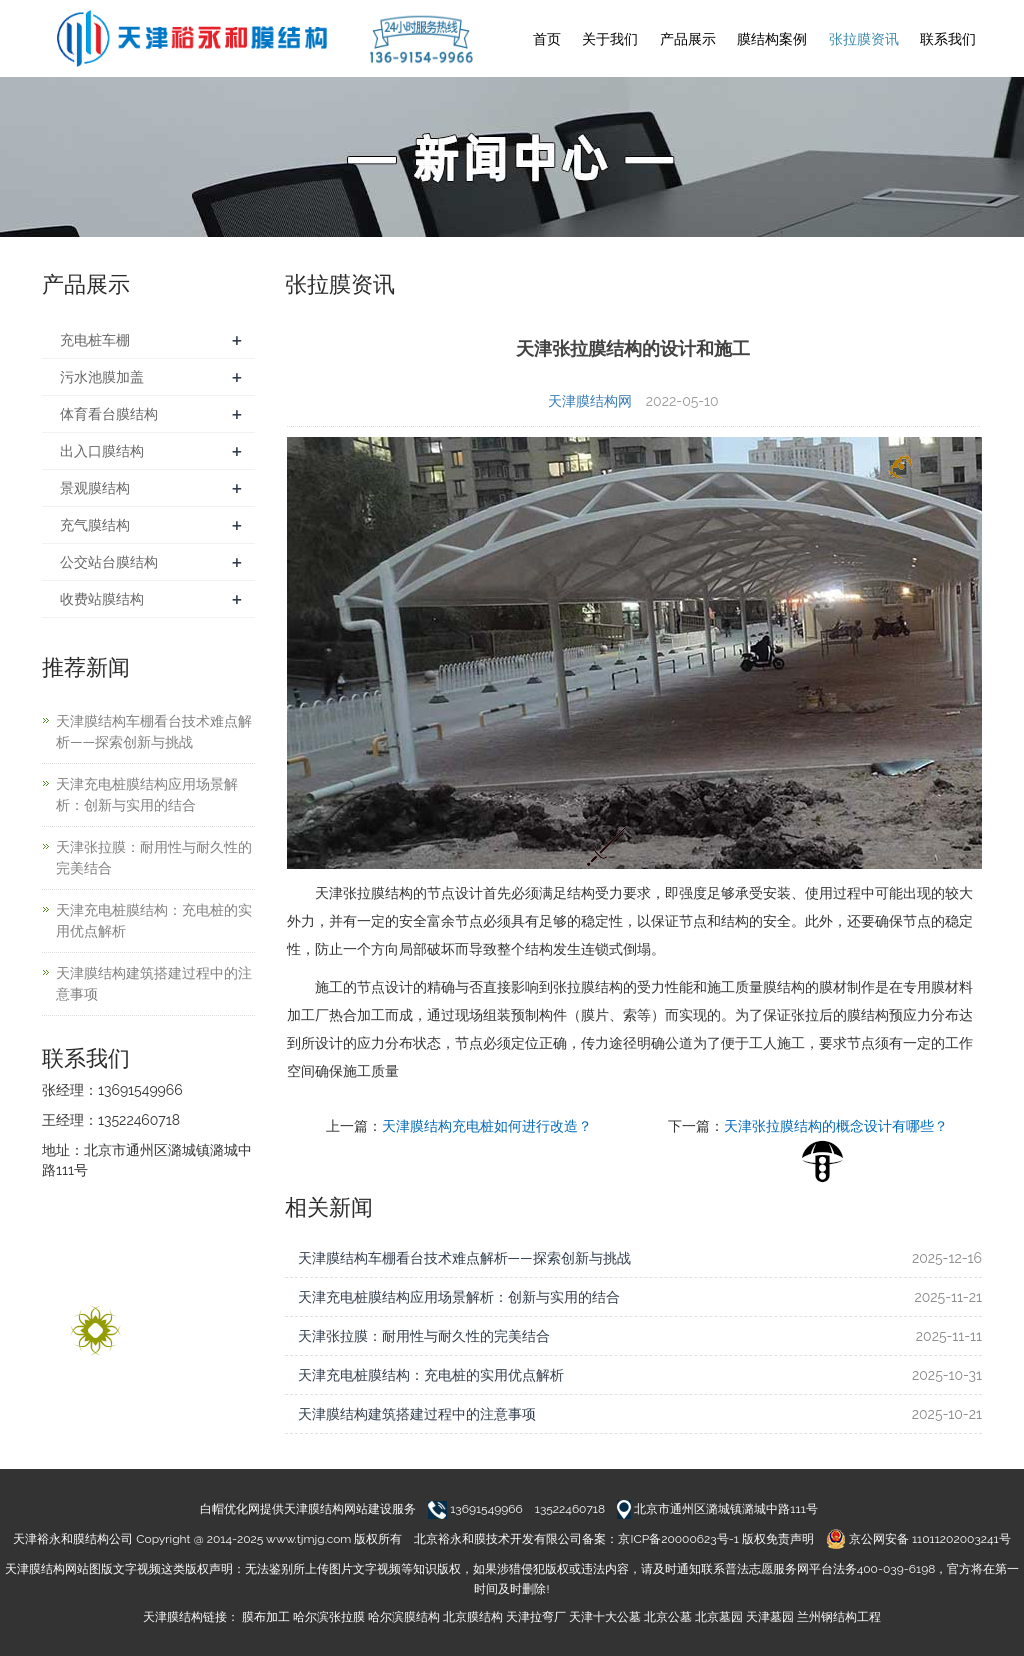 This screenshot has width=1024, height=1656. I want to click on decorative design element or divider, so click(95, 1330).